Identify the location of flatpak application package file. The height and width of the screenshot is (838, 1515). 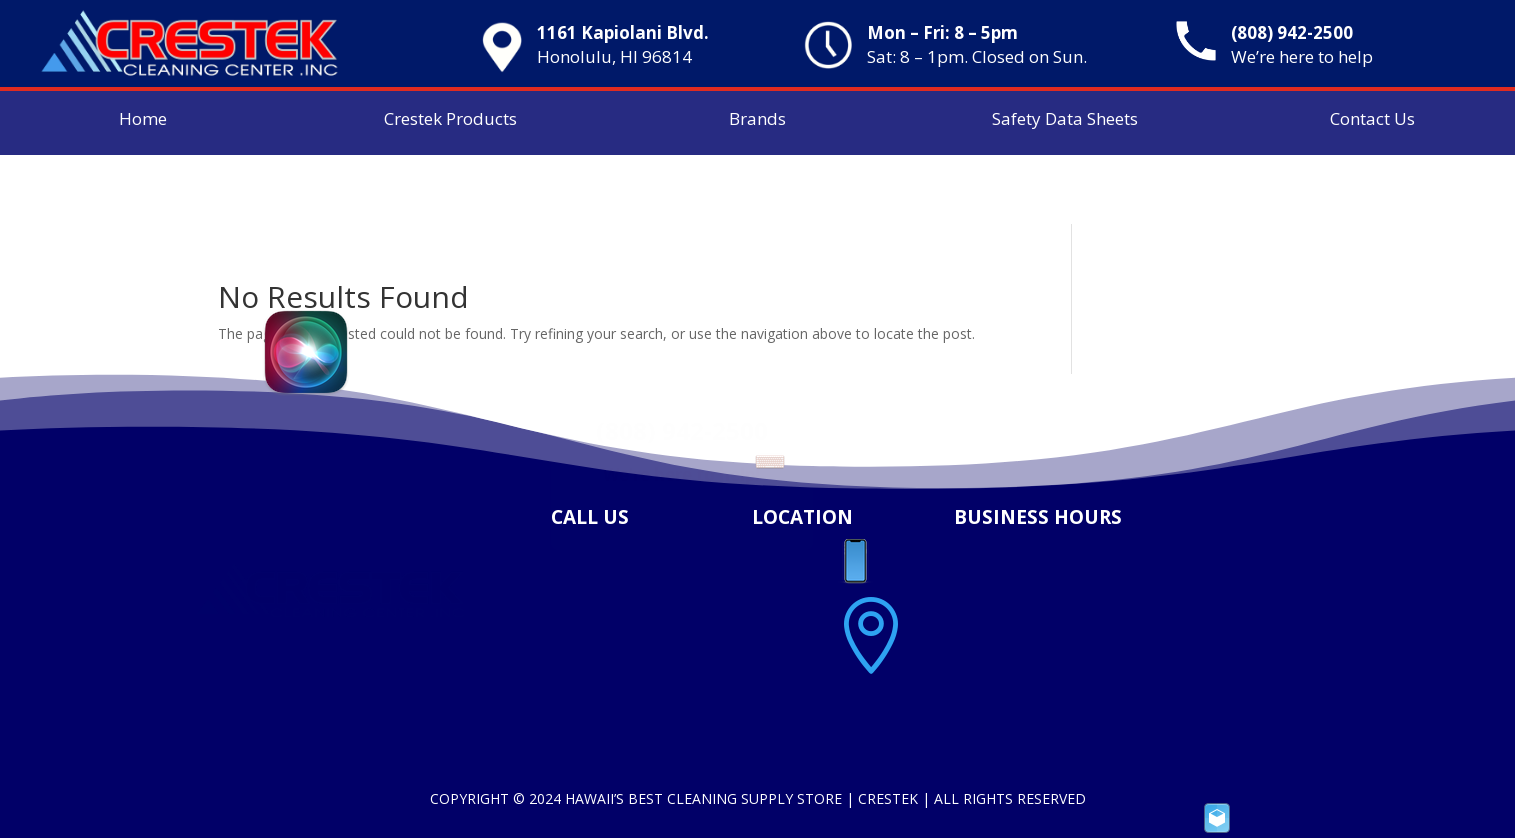
(1217, 818).